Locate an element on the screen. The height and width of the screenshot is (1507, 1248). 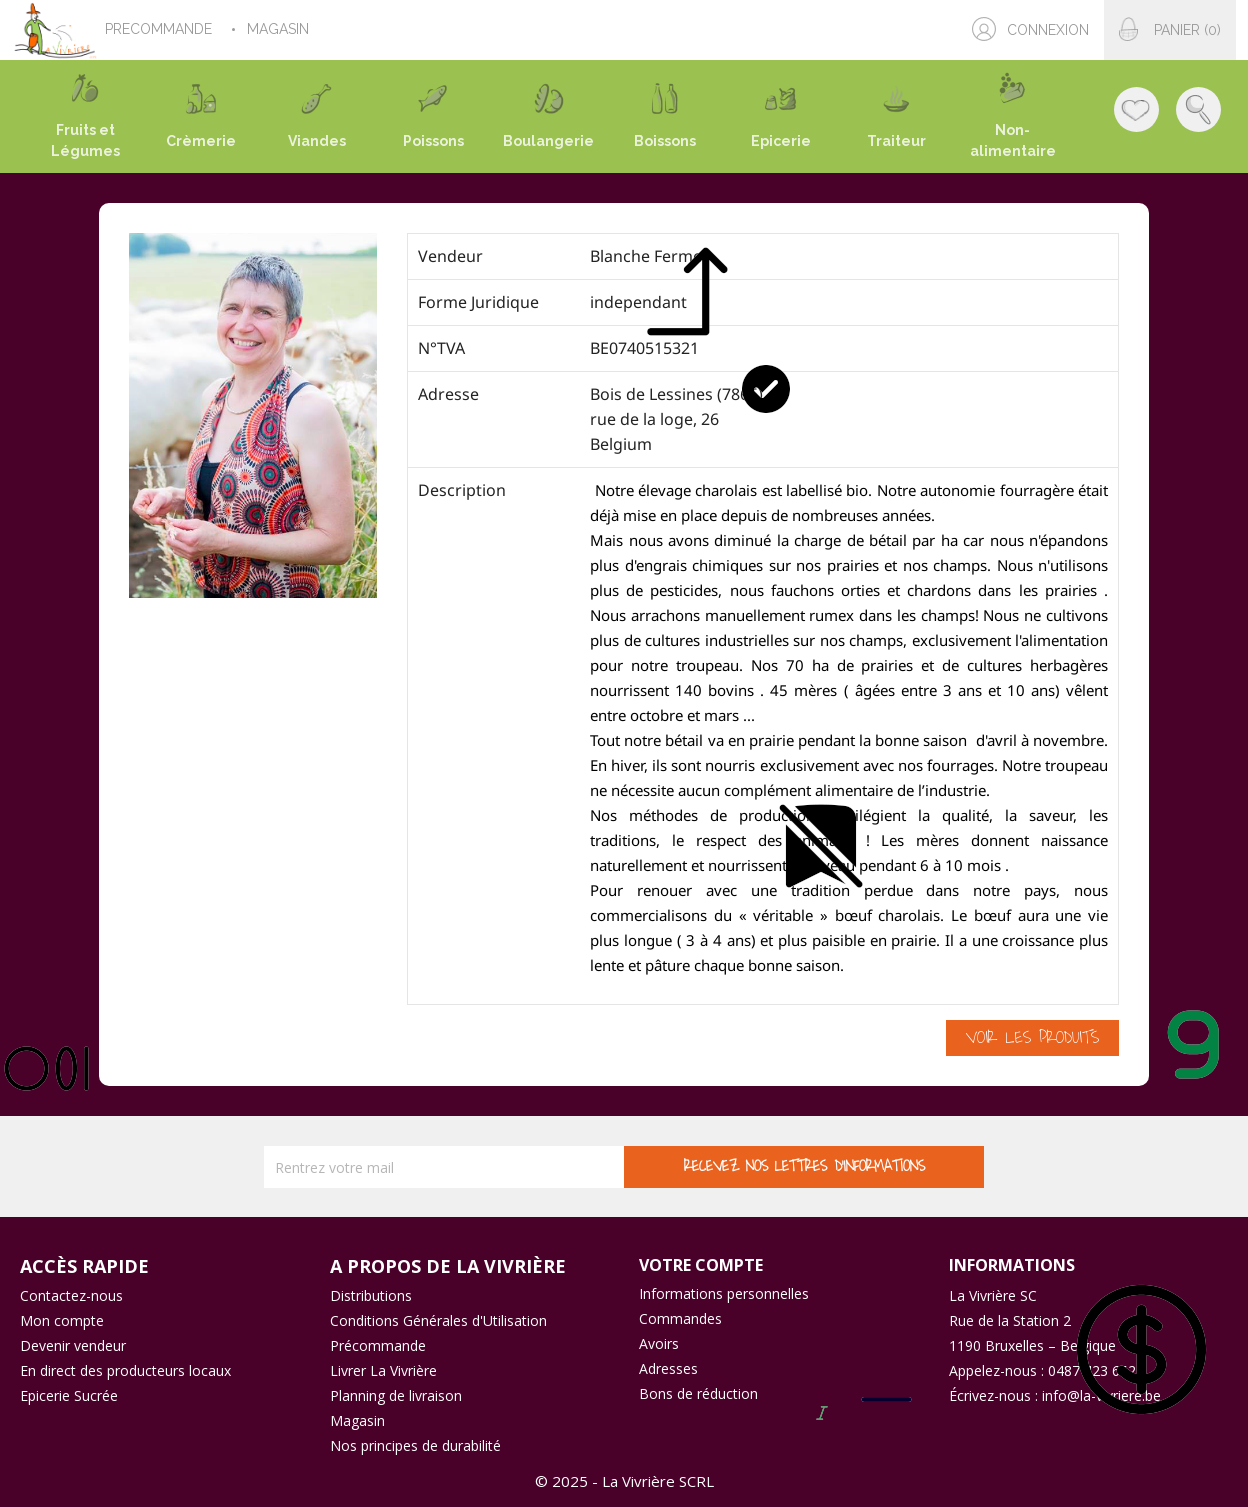
apply italic formatting to selected text is located at coordinates (822, 1413).